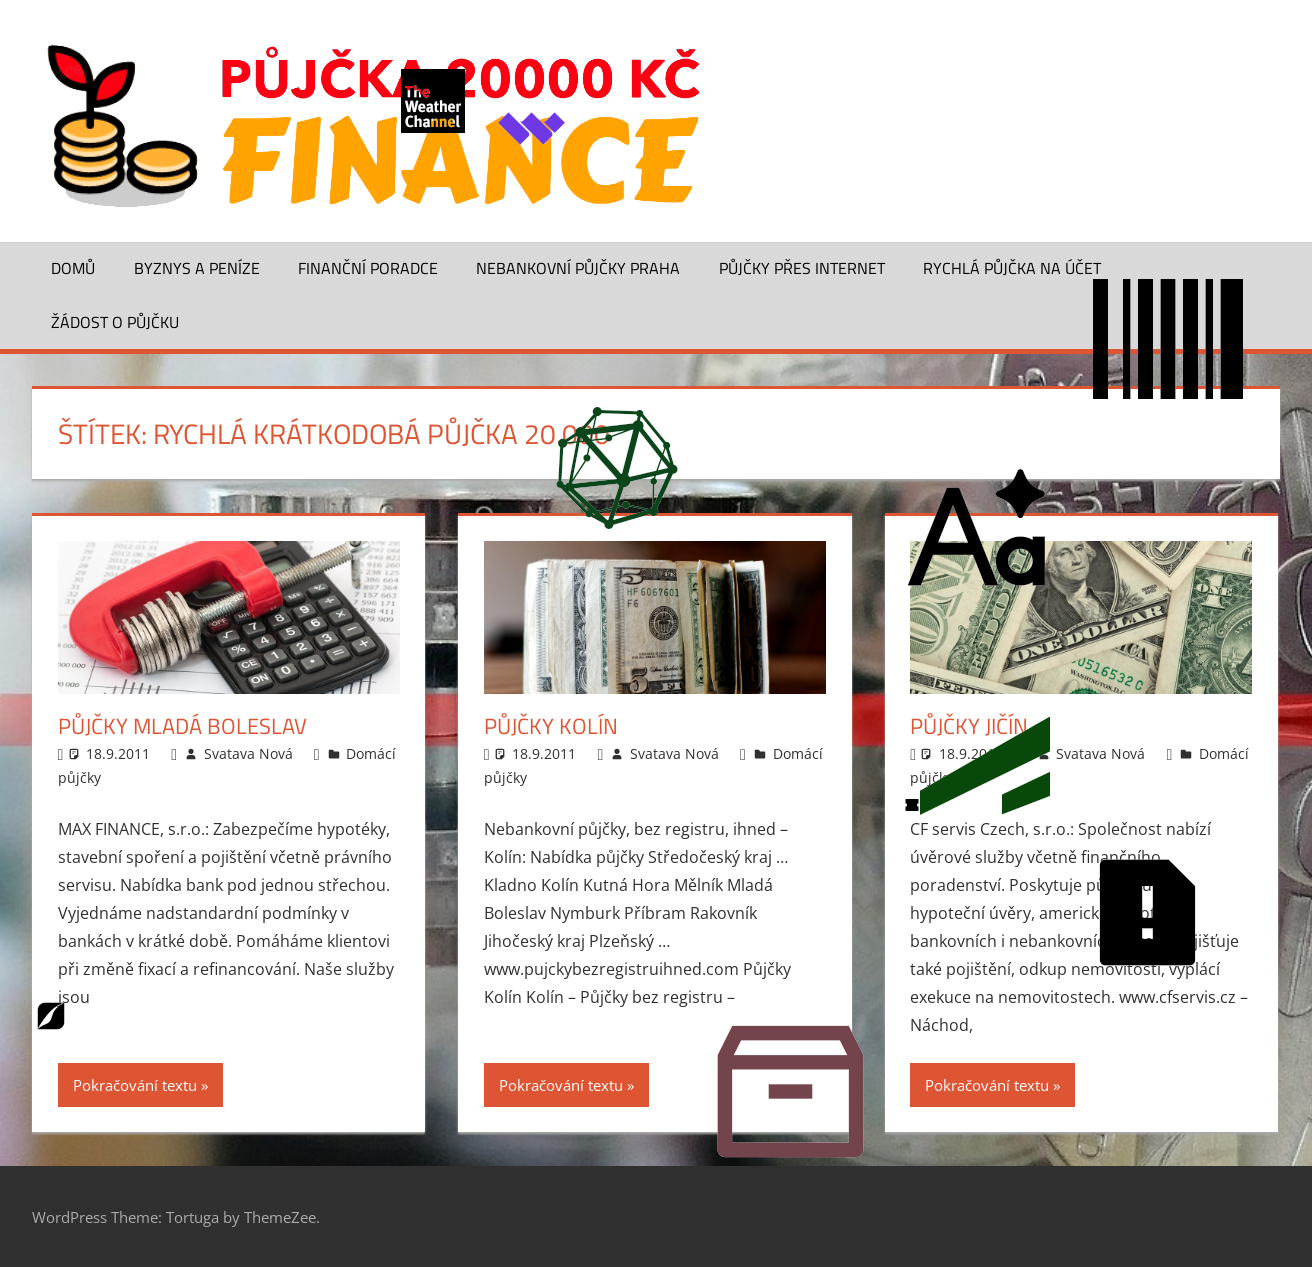 The height and width of the screenshot is (1267, 1312). I want to click on adjust text size with AI assistance, so click(977, 536).